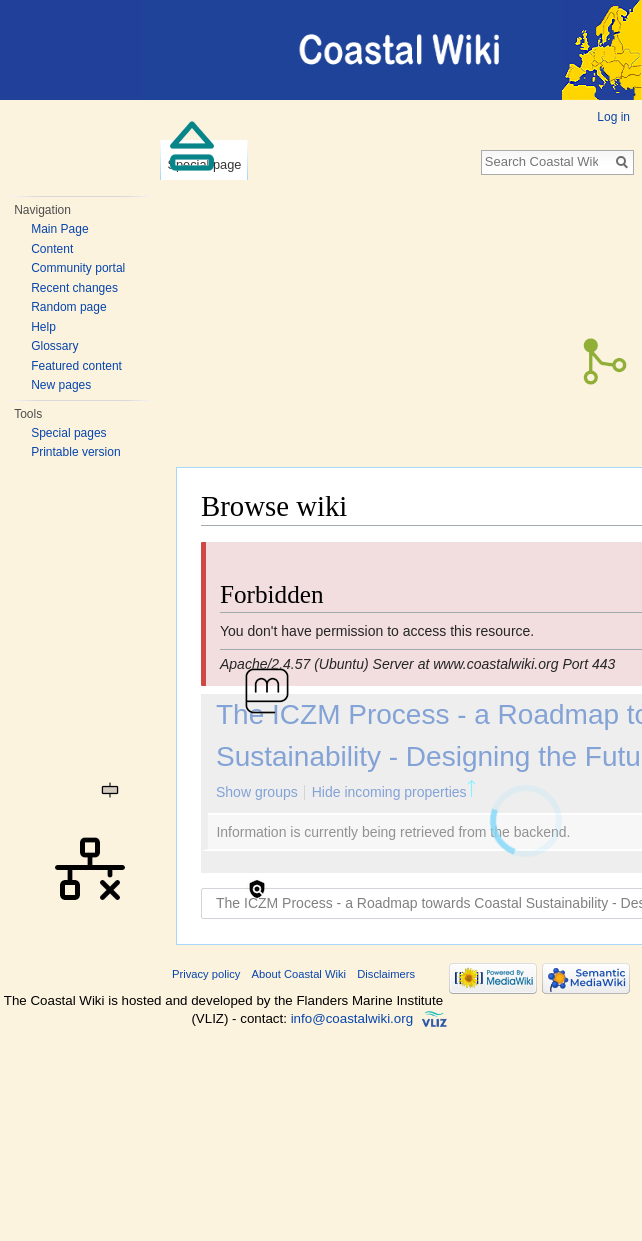 This screenshot has width=642, height=1241. What do you see at coordinates (471, 788) in the screenshot?
I see `scroll to top of page` at bounding box center [471, 788].